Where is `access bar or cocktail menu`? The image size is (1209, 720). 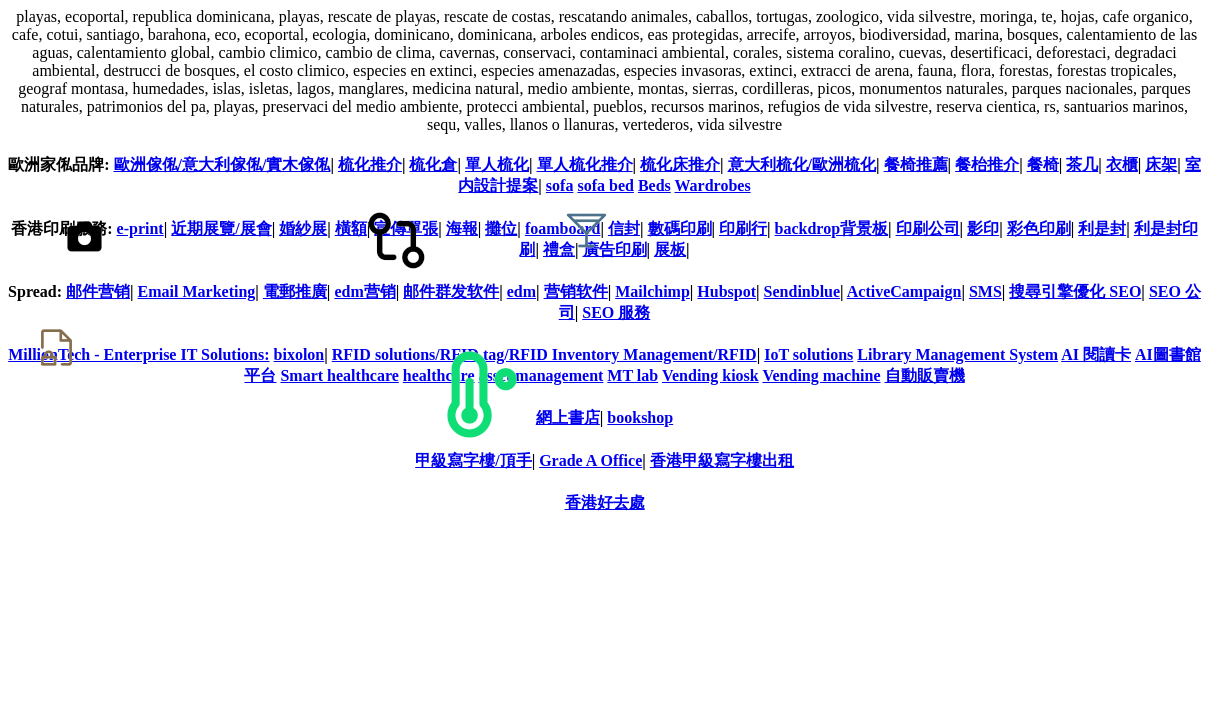 access bar or cocktail menu is located at coordinates (586, 230).